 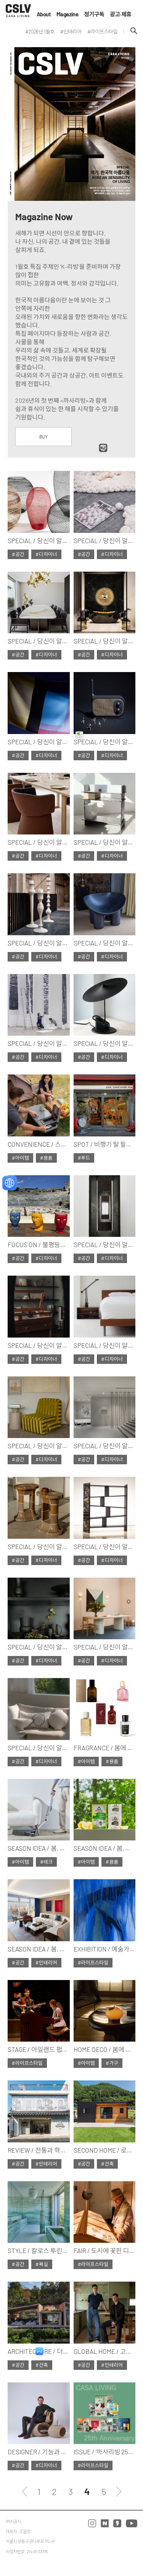 What do you see at coordinates (39, 2351) in the screenshot?
I see `open wps office application` at bounding box center [39, 2351].